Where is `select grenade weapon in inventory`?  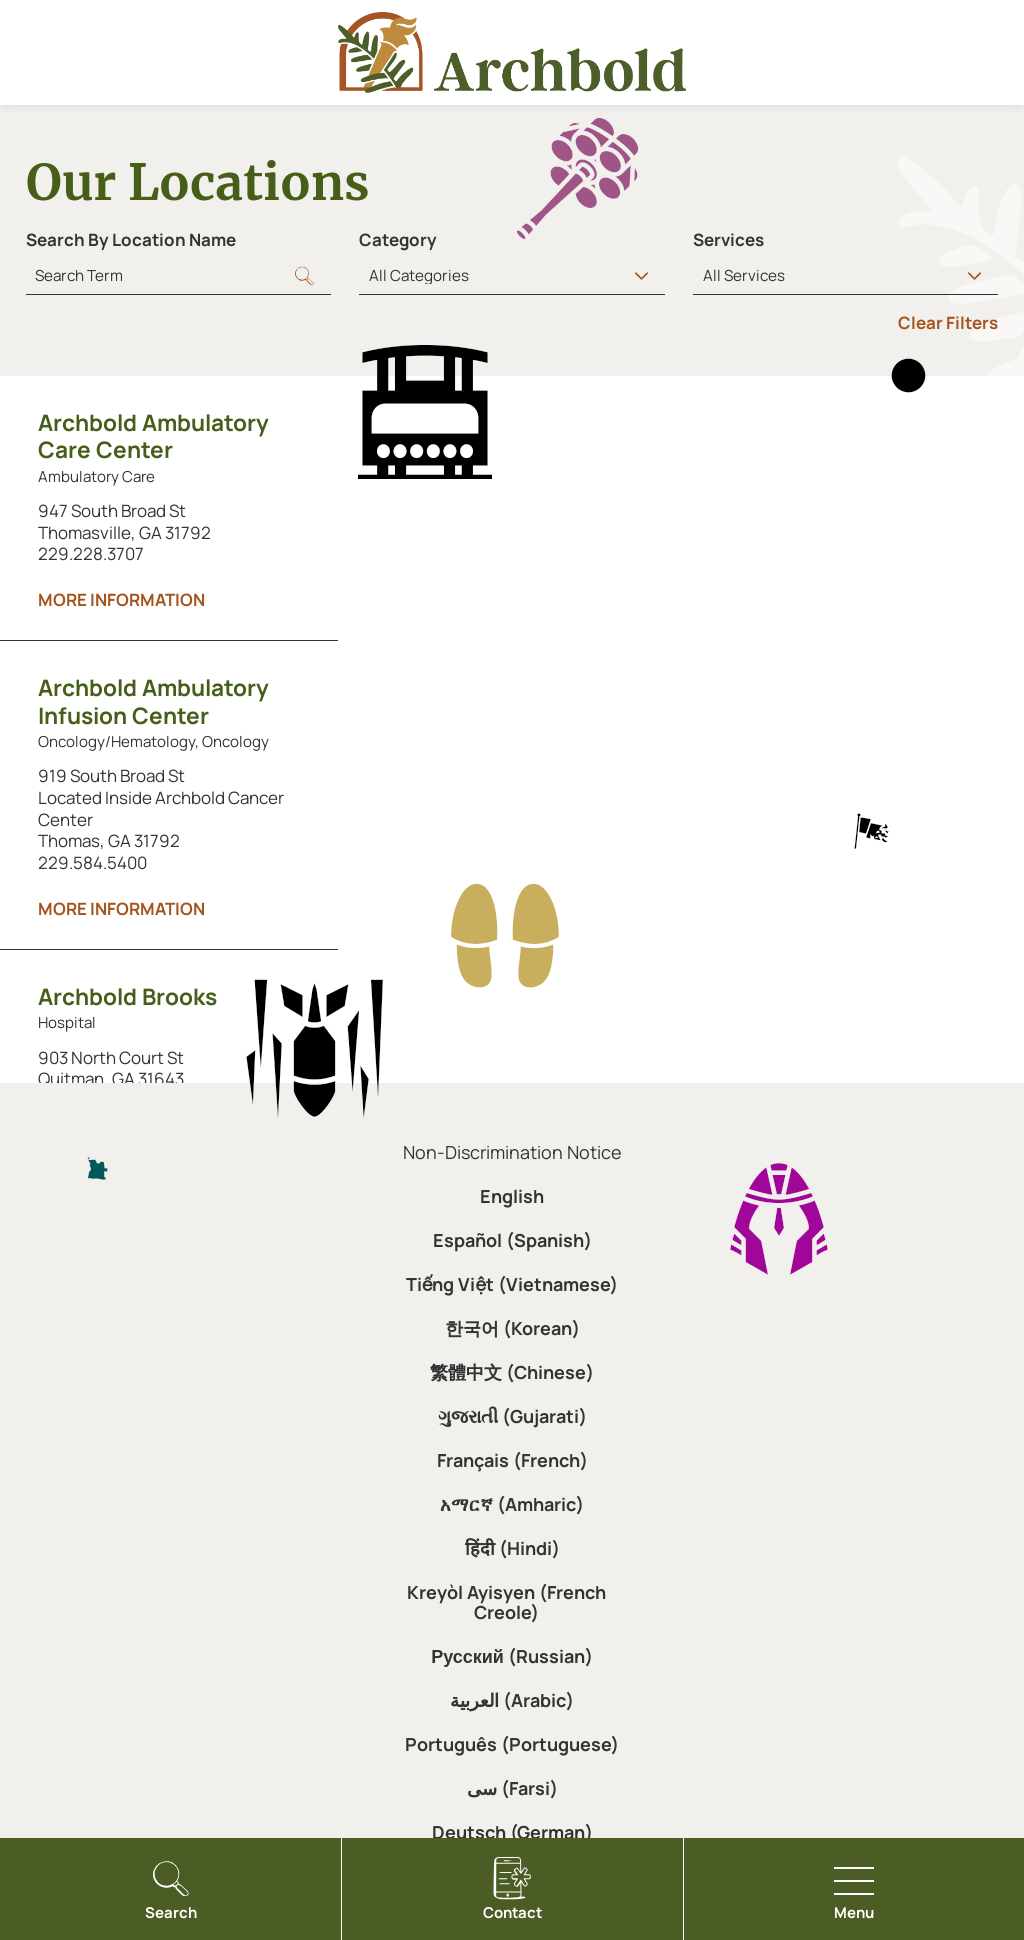
select grenade weapon in inventory is located at coordinates (577, 178).